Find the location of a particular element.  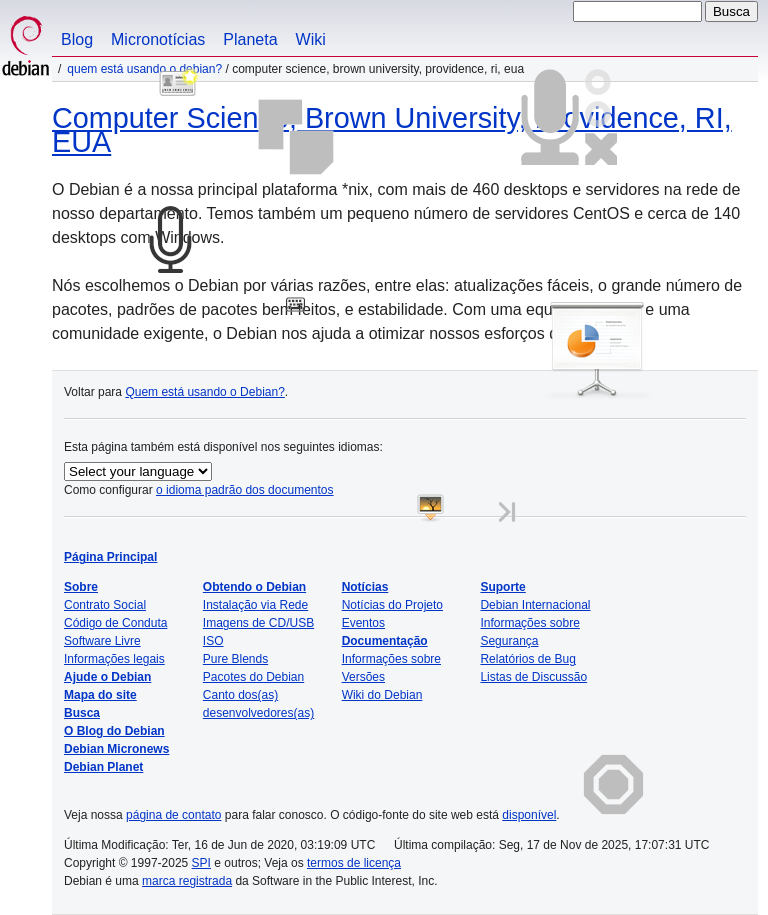

microphone is muted is located at coordinates (566, 114).